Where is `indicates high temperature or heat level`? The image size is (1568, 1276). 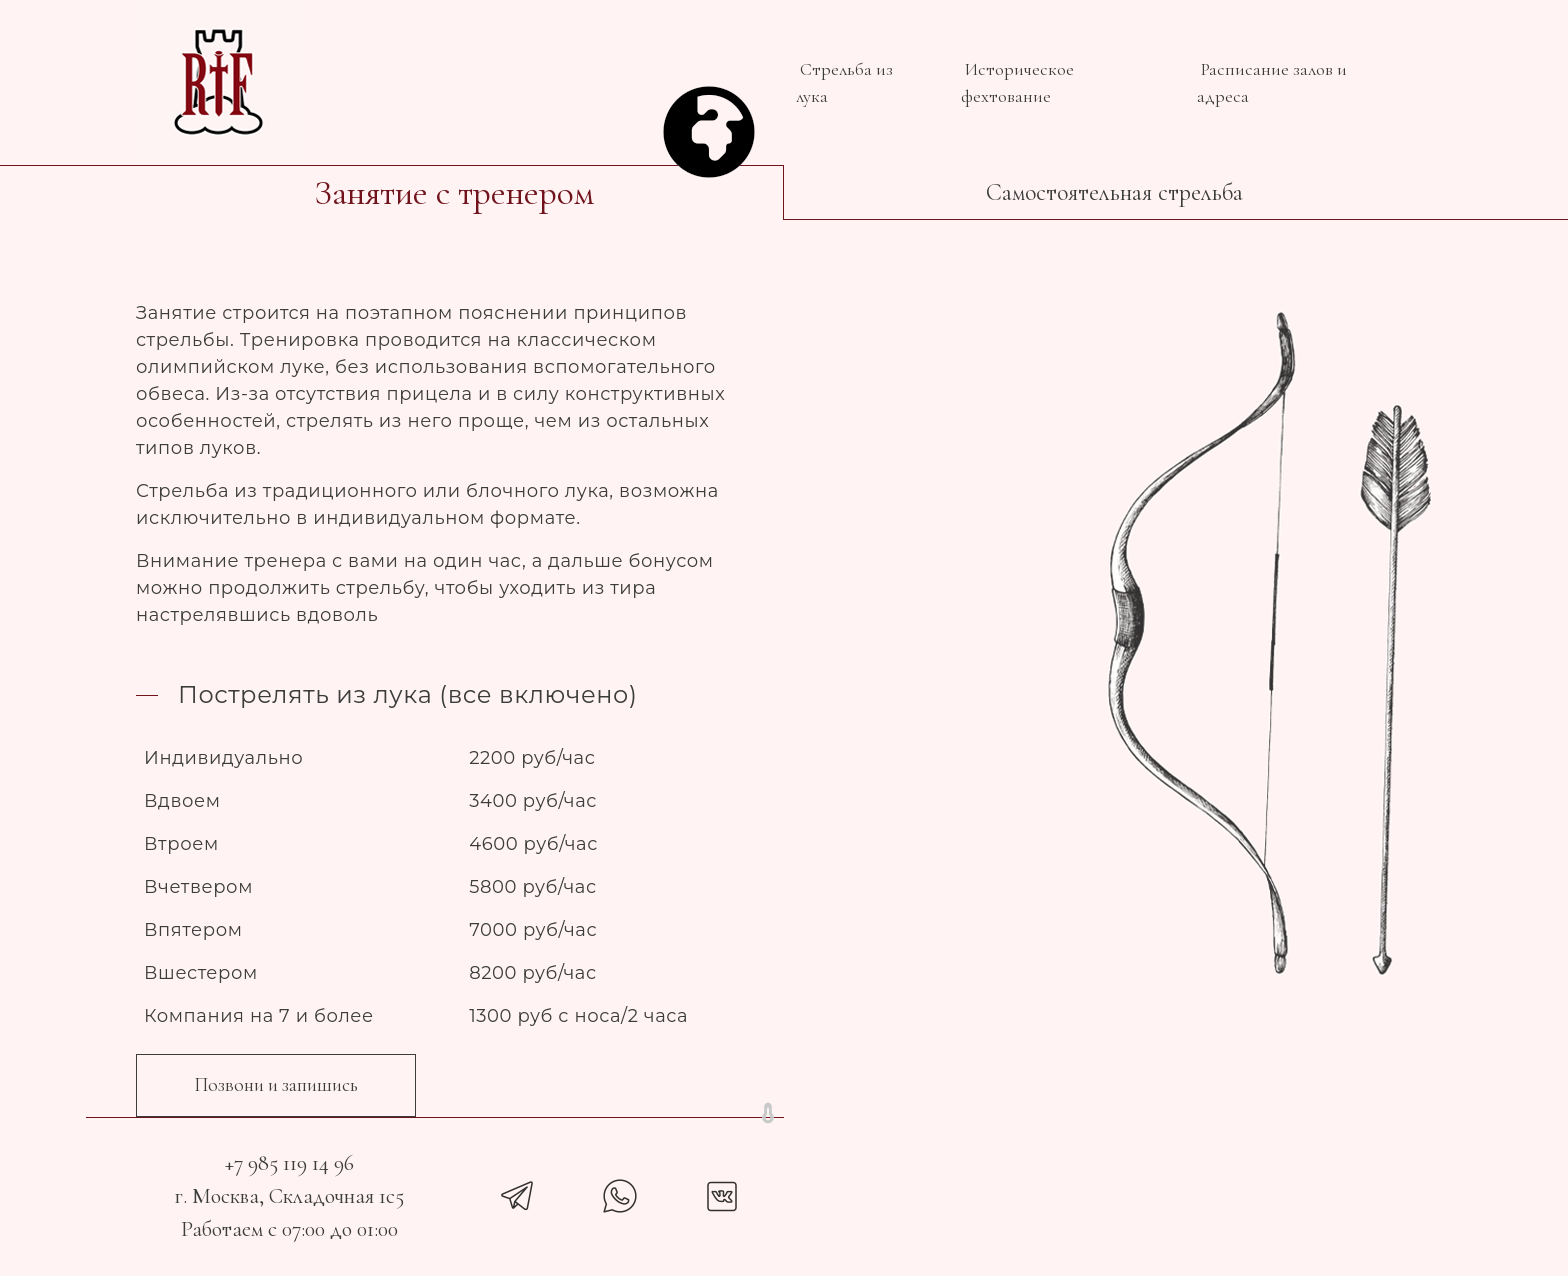
indicates high temperature or heat level is located at coordinates (768, 1113).